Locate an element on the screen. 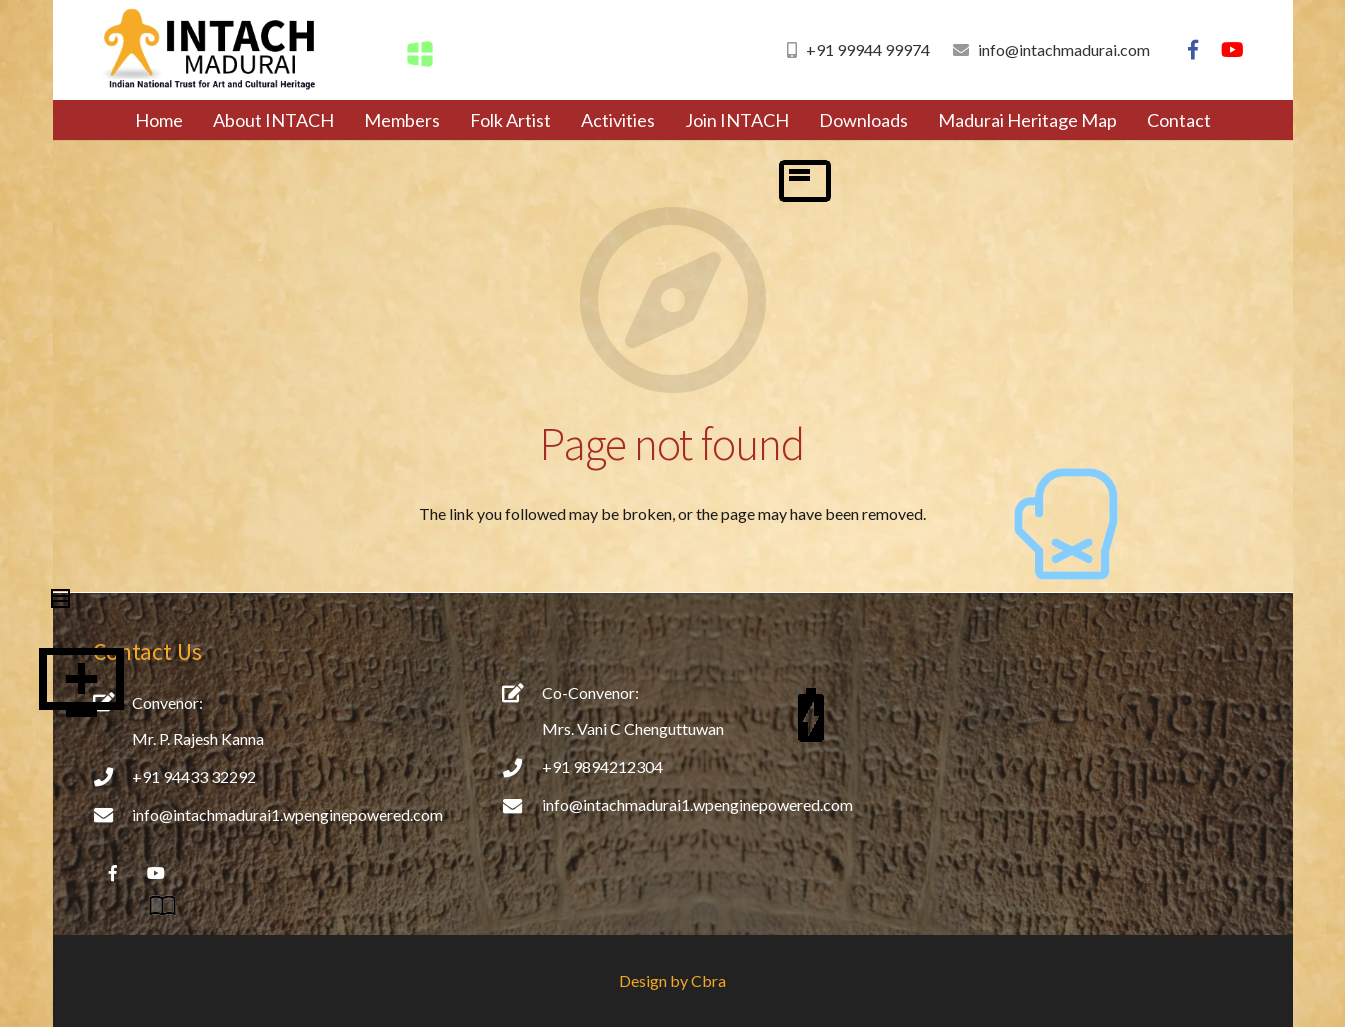 The width and height of the screenshot is (1345, 1027). access boxing or martial arts content is located at coordinates (1068, 526).